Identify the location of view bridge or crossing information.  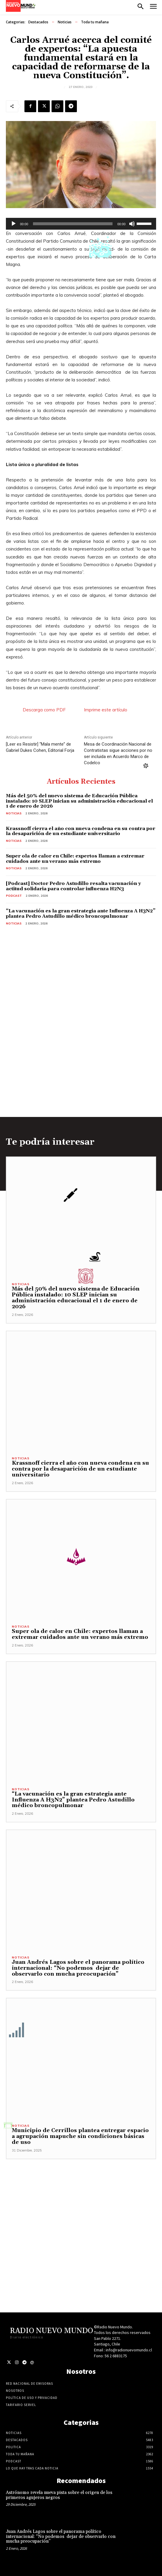
(8, 2124).